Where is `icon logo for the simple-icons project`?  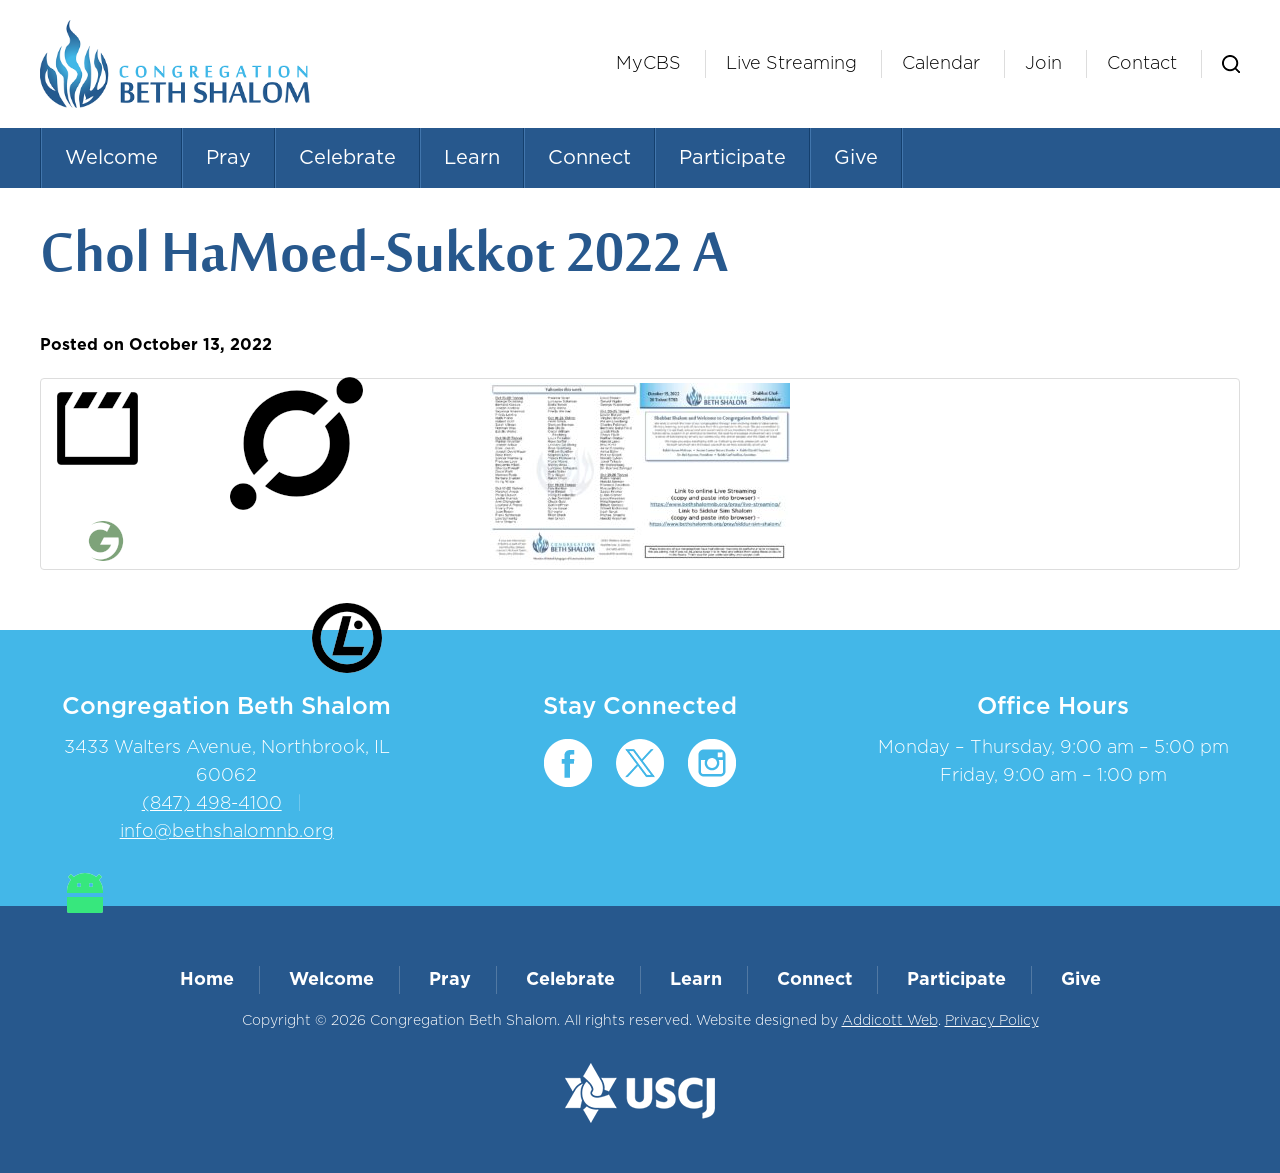 icon logo for the simple-icons project is located at coordinates (296, 443).